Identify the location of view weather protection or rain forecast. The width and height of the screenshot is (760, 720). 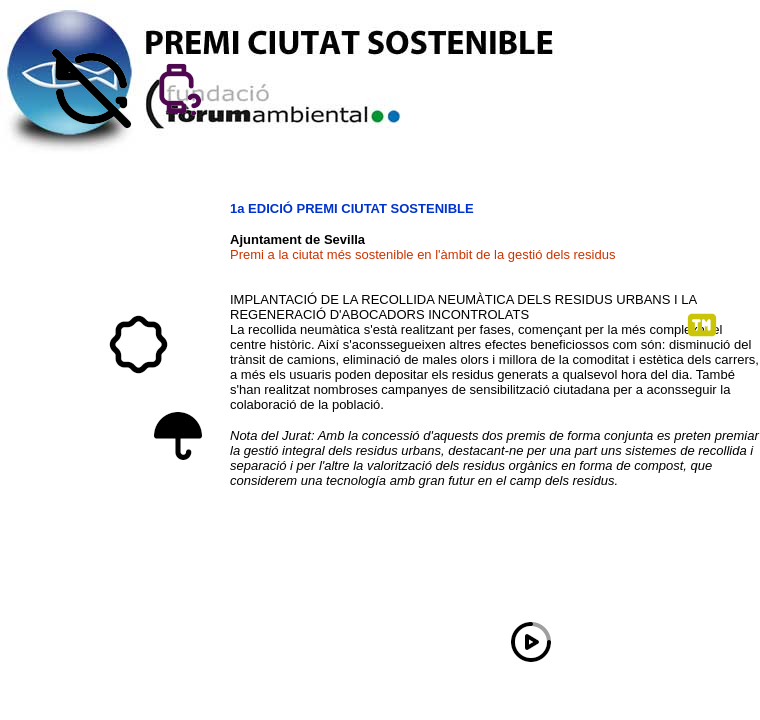
(178, 436).